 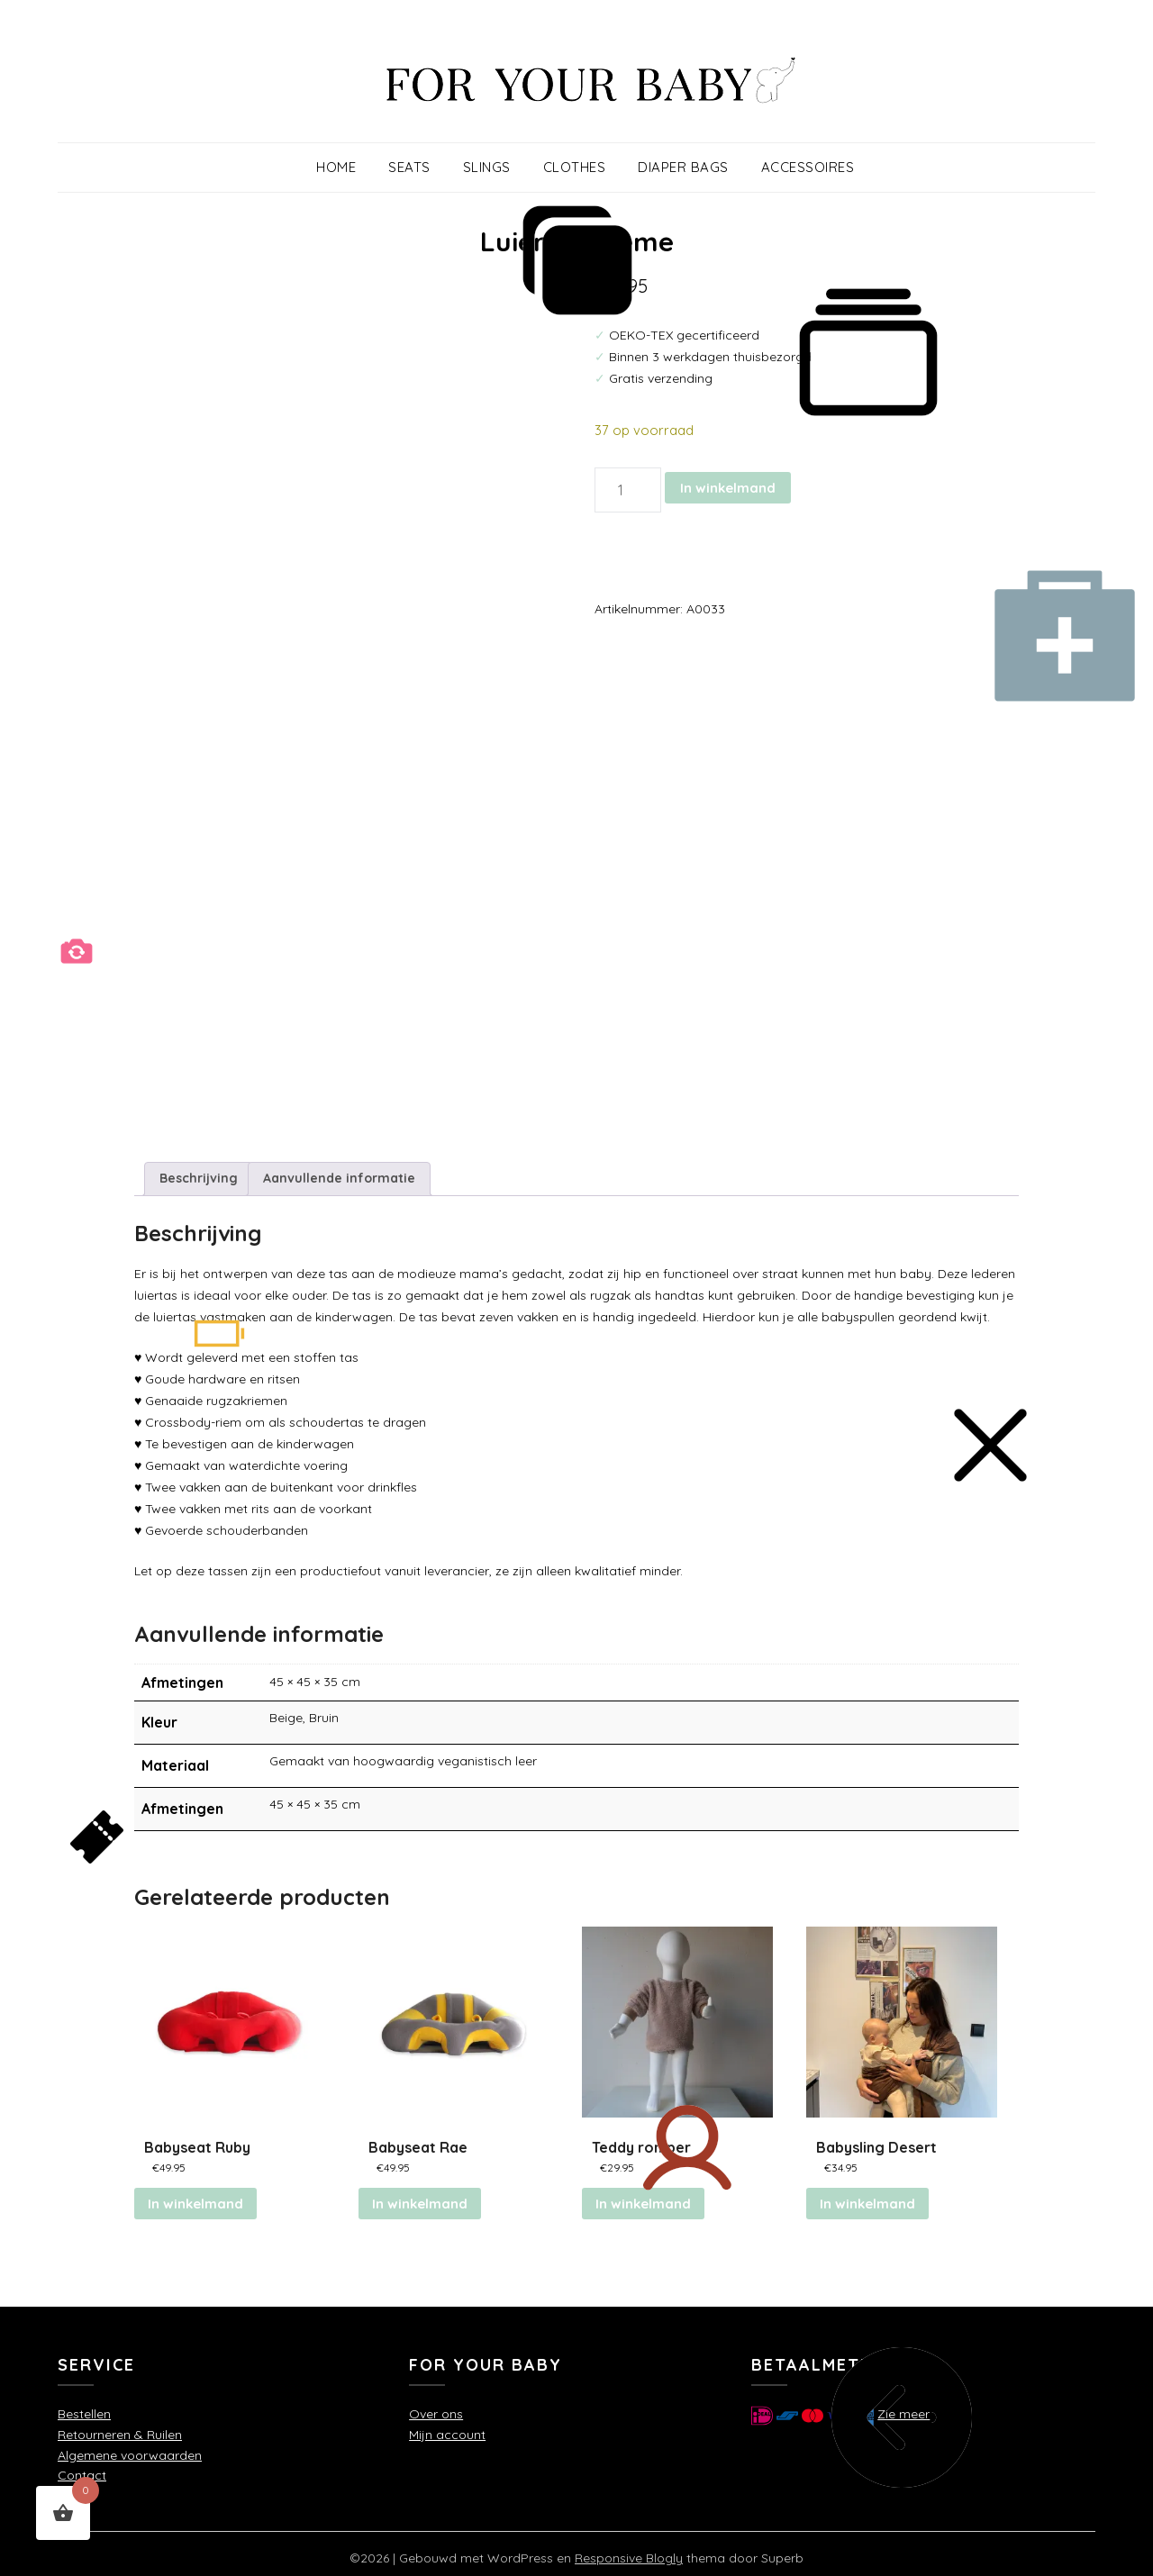 I want to click on access health or medical features, so click(x=1065, y=636).